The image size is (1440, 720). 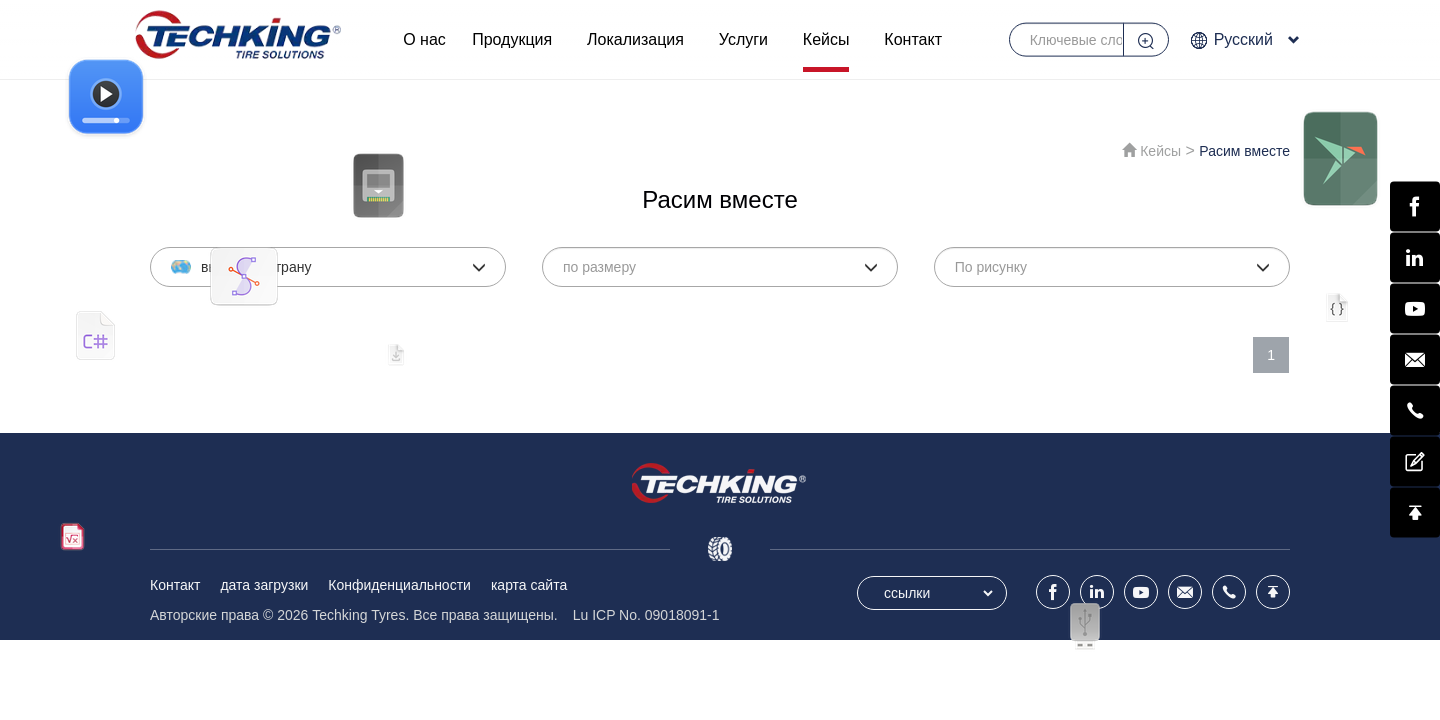 What do you see at coordinates (244, 274) in the screenshot?
I see `compressed SVG image file` at bounding box center [244, 274].